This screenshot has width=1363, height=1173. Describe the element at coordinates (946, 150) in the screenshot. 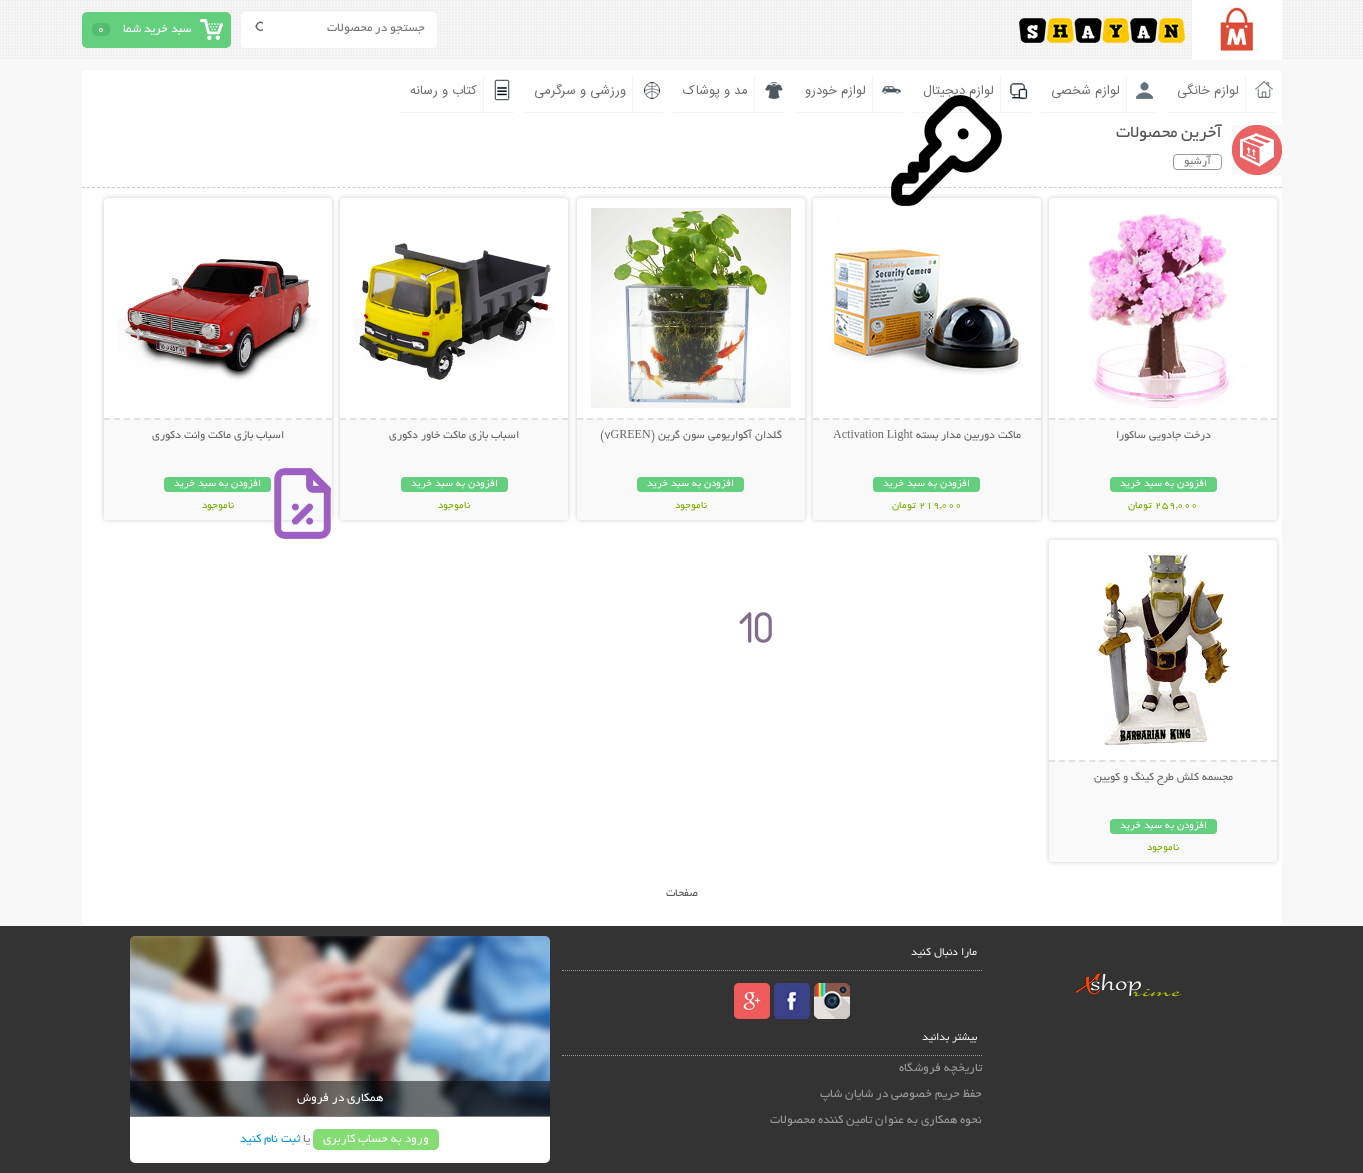

I see `access security or authentication settings` at that location.